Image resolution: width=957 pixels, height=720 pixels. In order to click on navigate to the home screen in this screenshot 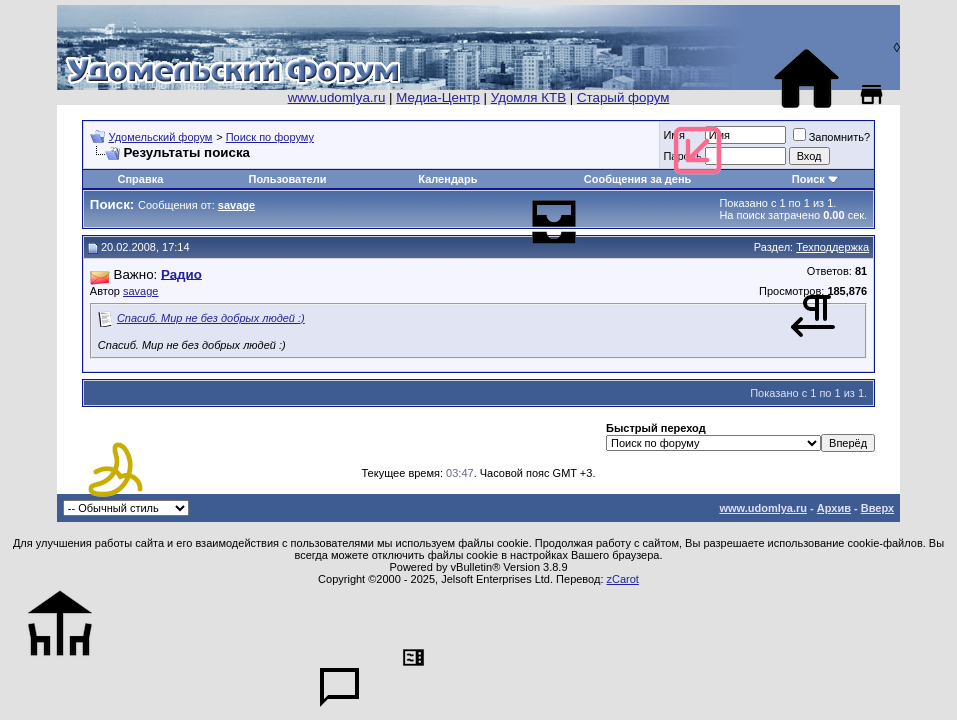, I will do `click(806, 79)`.